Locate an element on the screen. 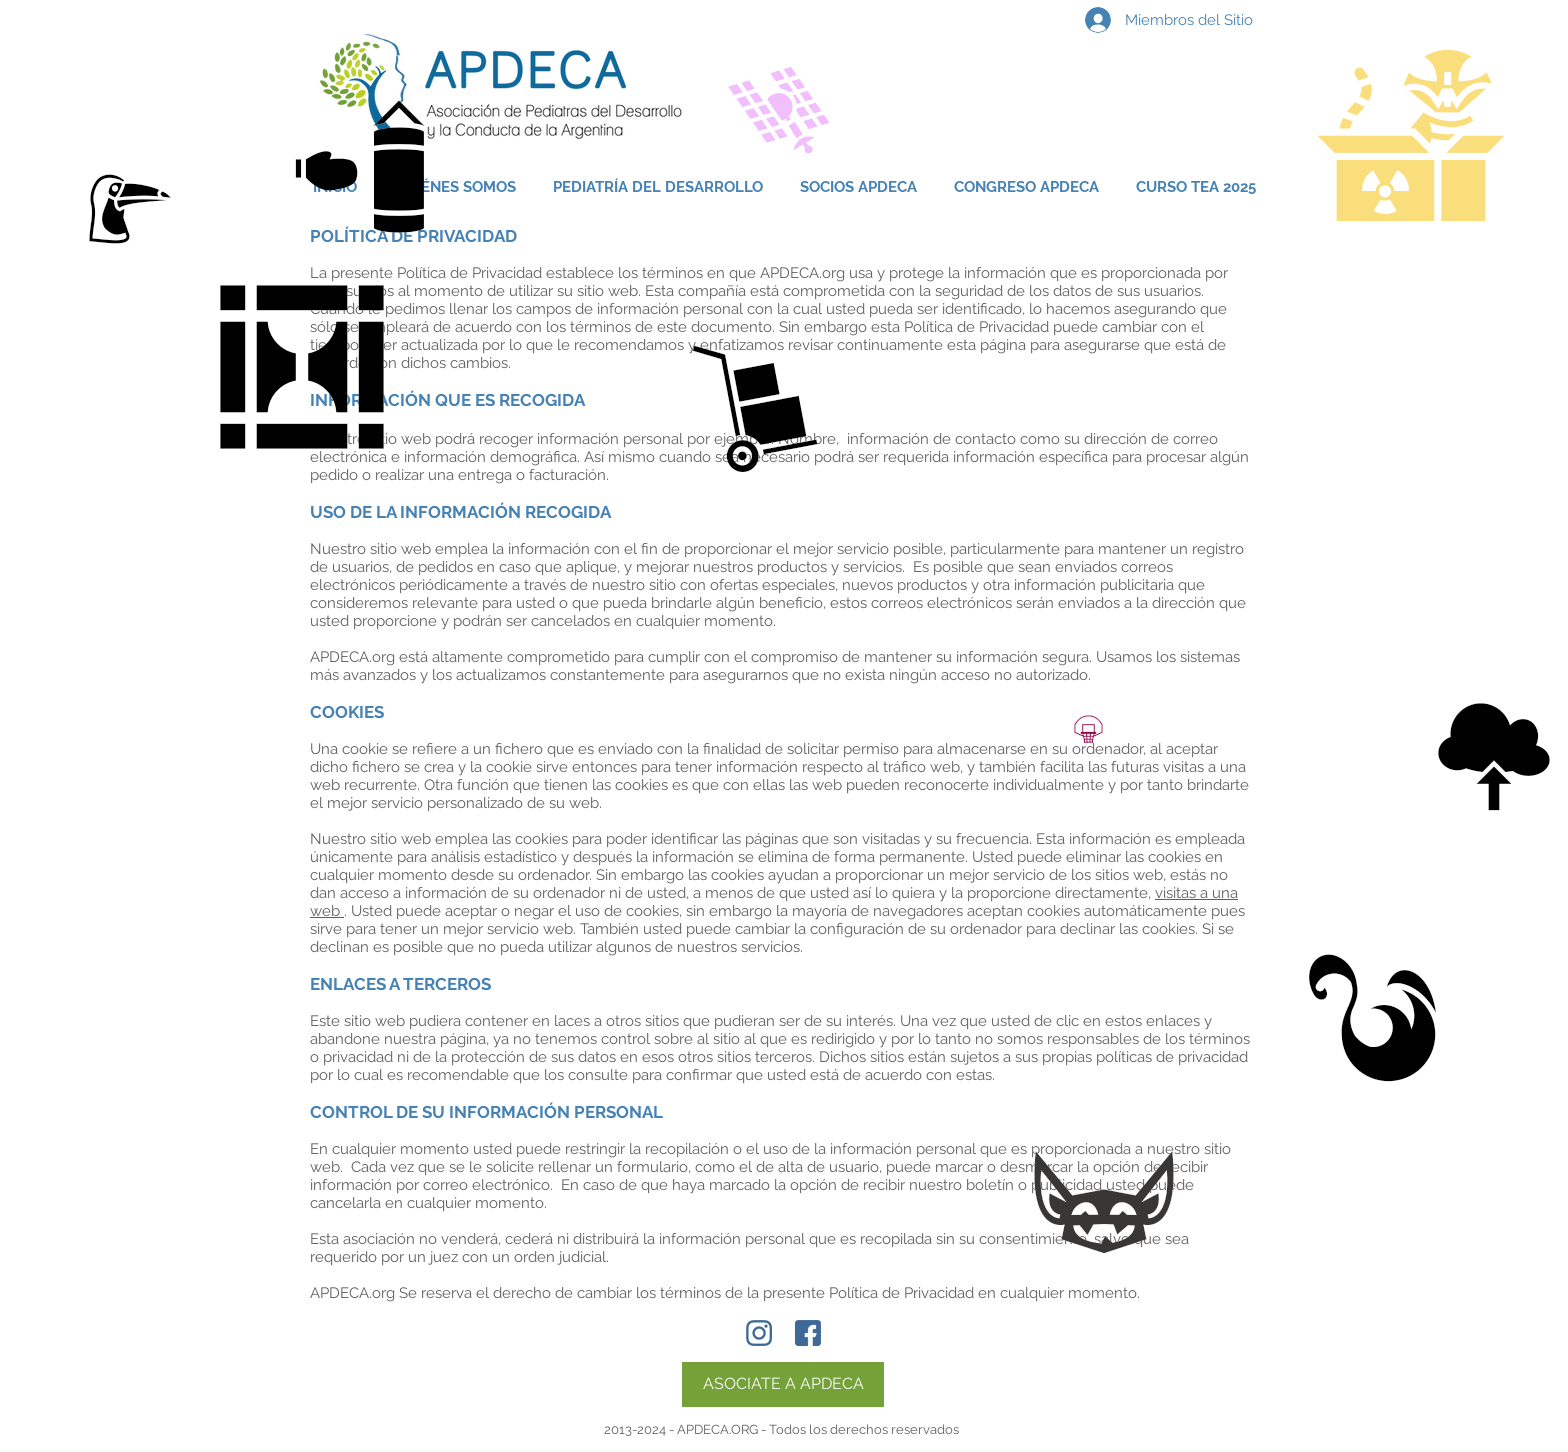 This screenshot has width=1568, height=1452. view shipping or delivery options is located at coordinates (758, 404).